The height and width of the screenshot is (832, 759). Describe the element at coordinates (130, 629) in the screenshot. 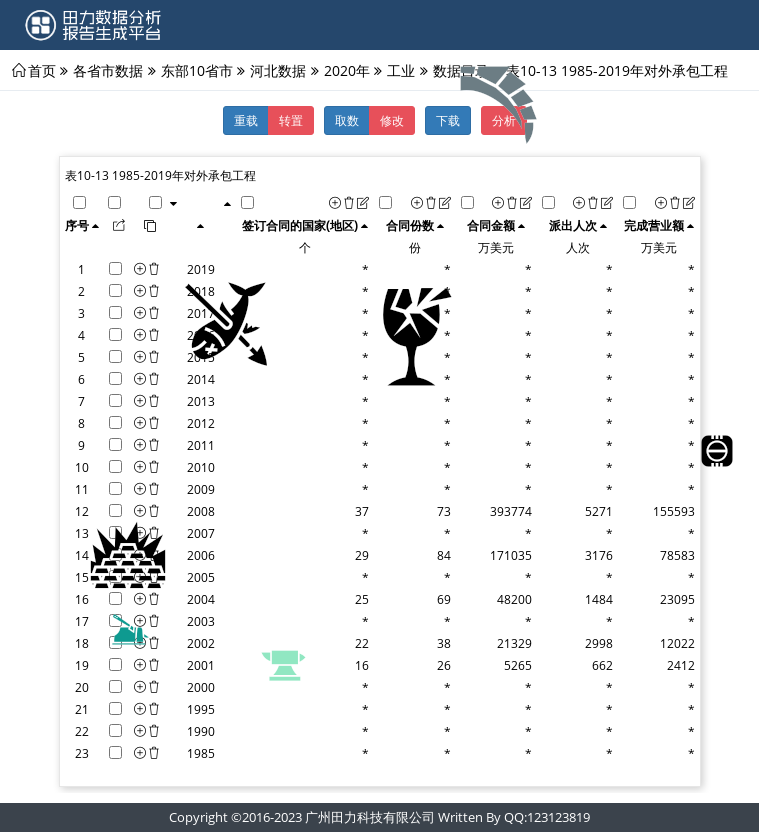

I see `butter ingredient in a cooking or recipe game` at that location.